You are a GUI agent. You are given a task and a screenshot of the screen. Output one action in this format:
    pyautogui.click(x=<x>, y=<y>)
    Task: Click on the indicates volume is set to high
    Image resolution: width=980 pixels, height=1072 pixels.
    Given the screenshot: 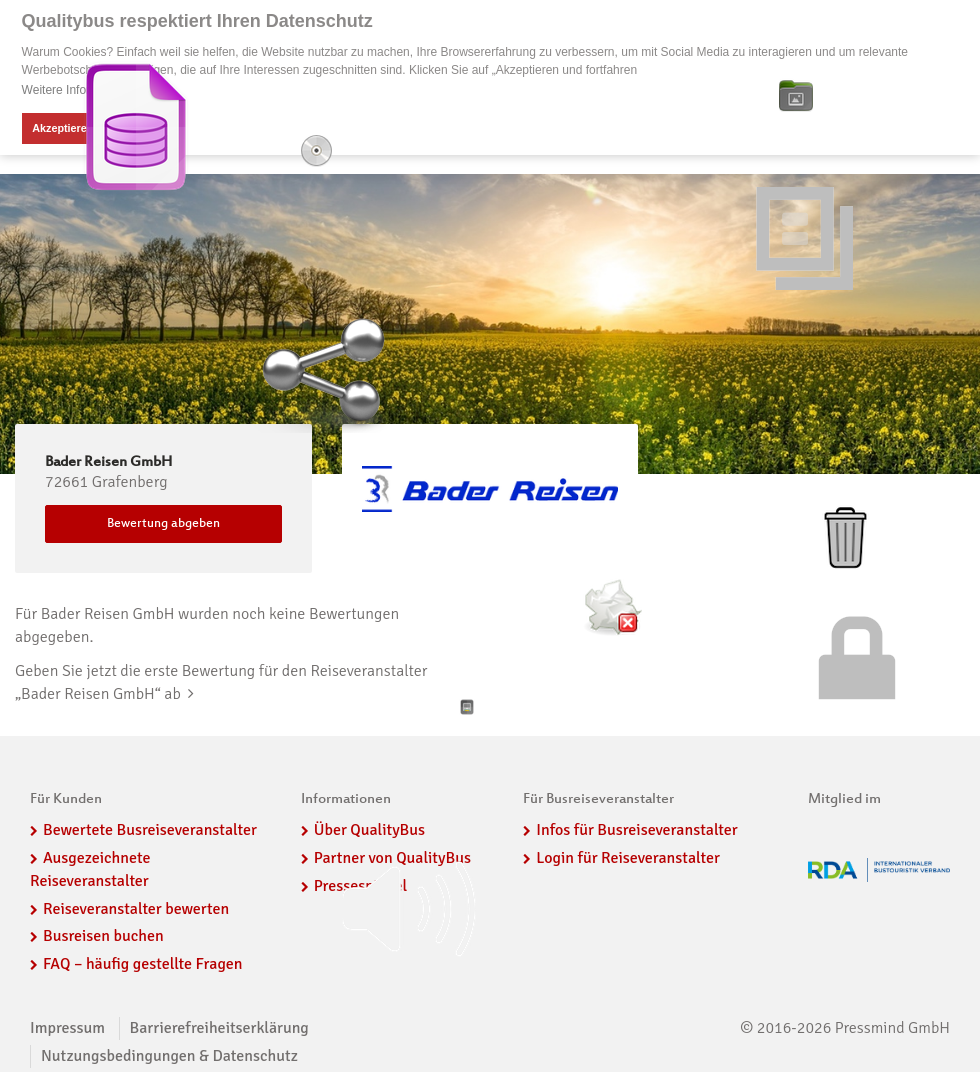 What is the action you would take?
    pyautogui.click(x=409, y=909)
    